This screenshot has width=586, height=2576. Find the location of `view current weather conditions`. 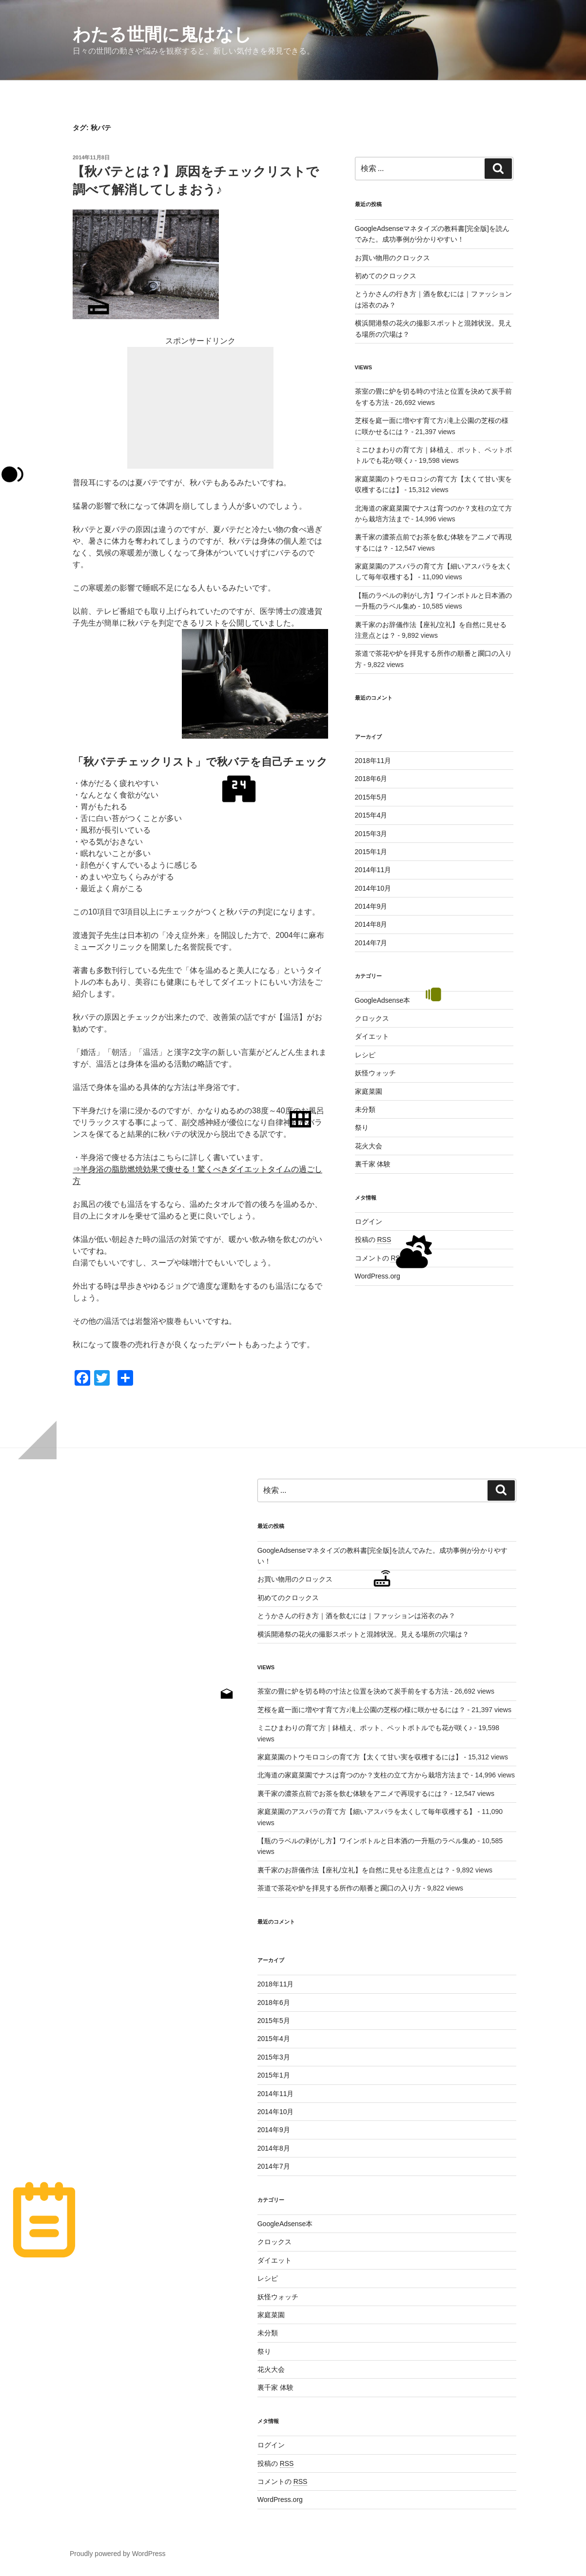

view current weather conditions is located at coordinates (414, 1252).